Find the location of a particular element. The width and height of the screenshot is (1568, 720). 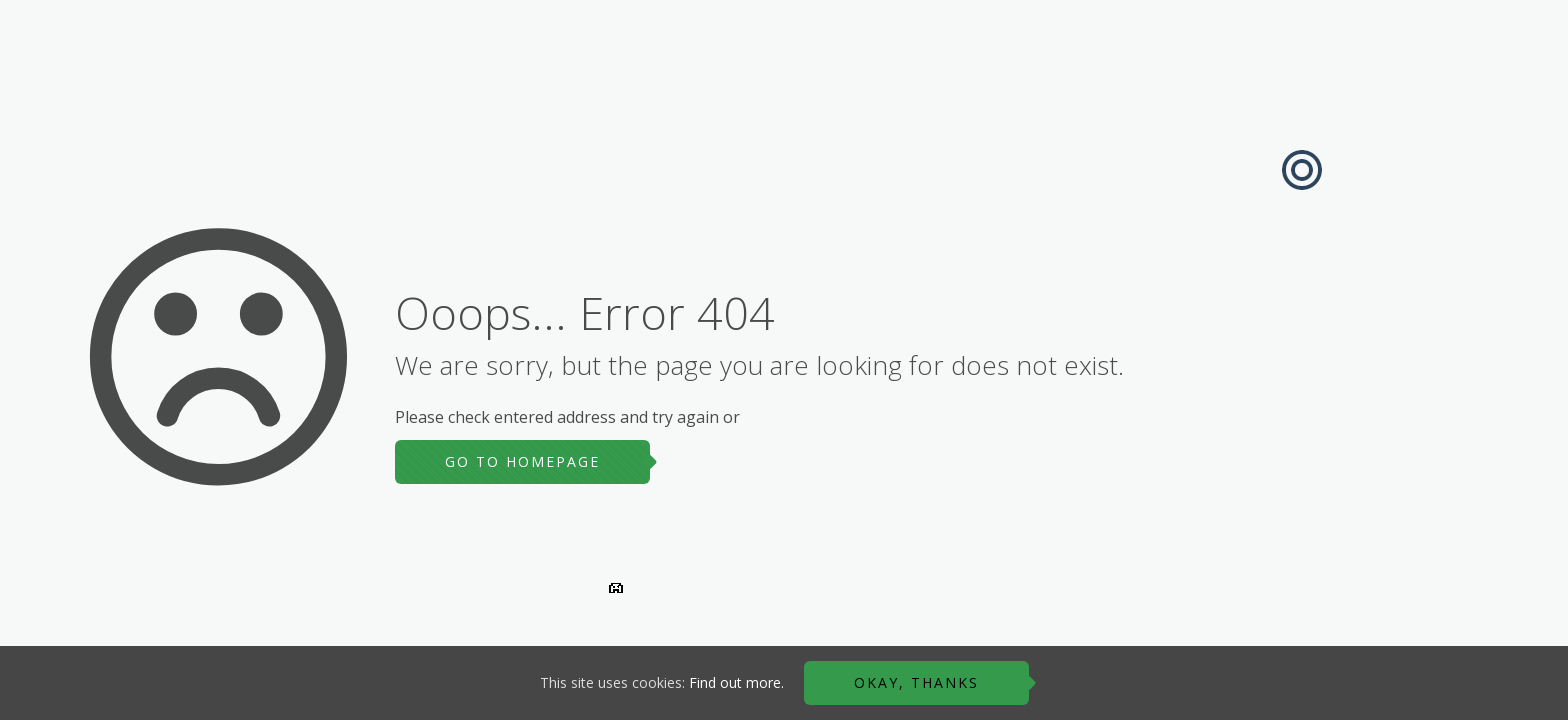

find nearby convenience stores is located at coordinates (616, 588).